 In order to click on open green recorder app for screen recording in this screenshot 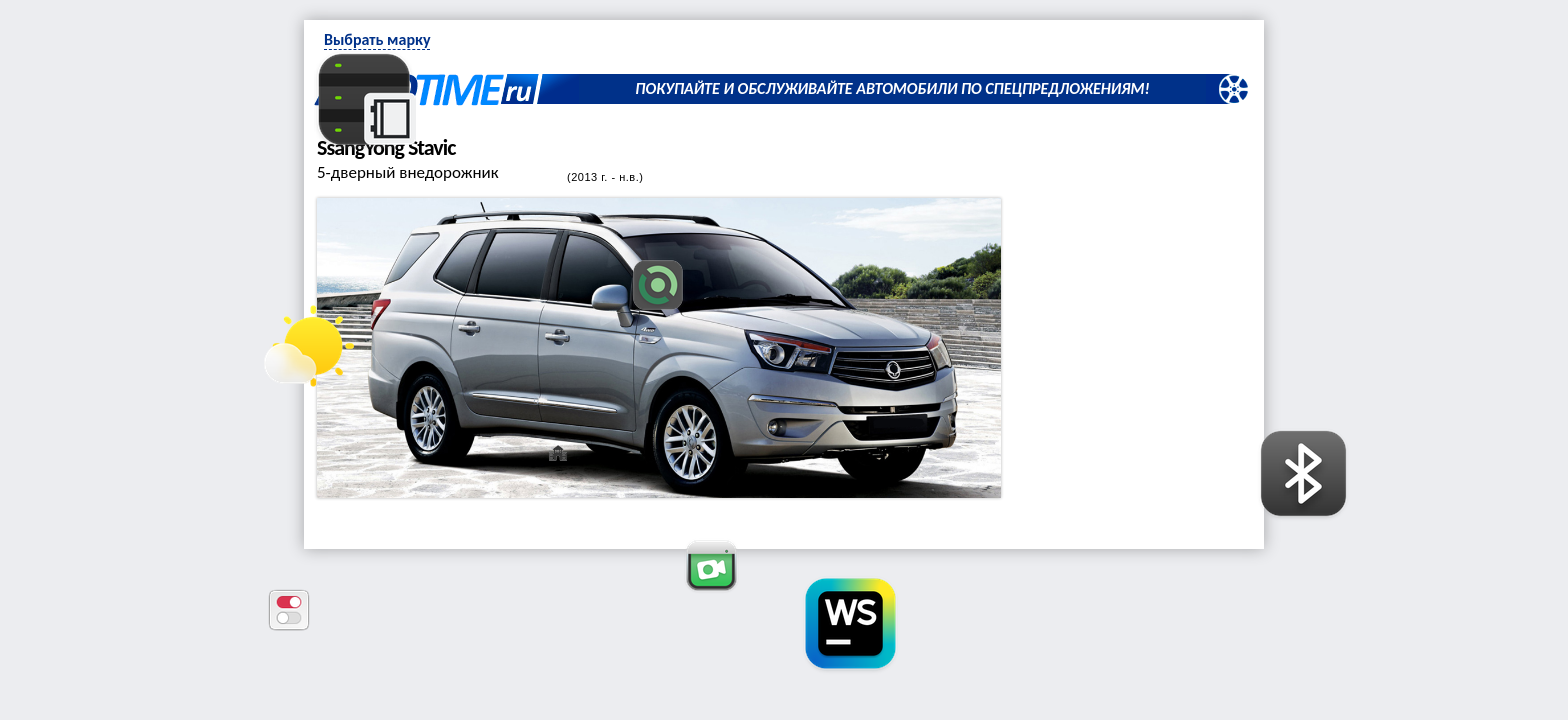, I will do `click(711, 565)`.